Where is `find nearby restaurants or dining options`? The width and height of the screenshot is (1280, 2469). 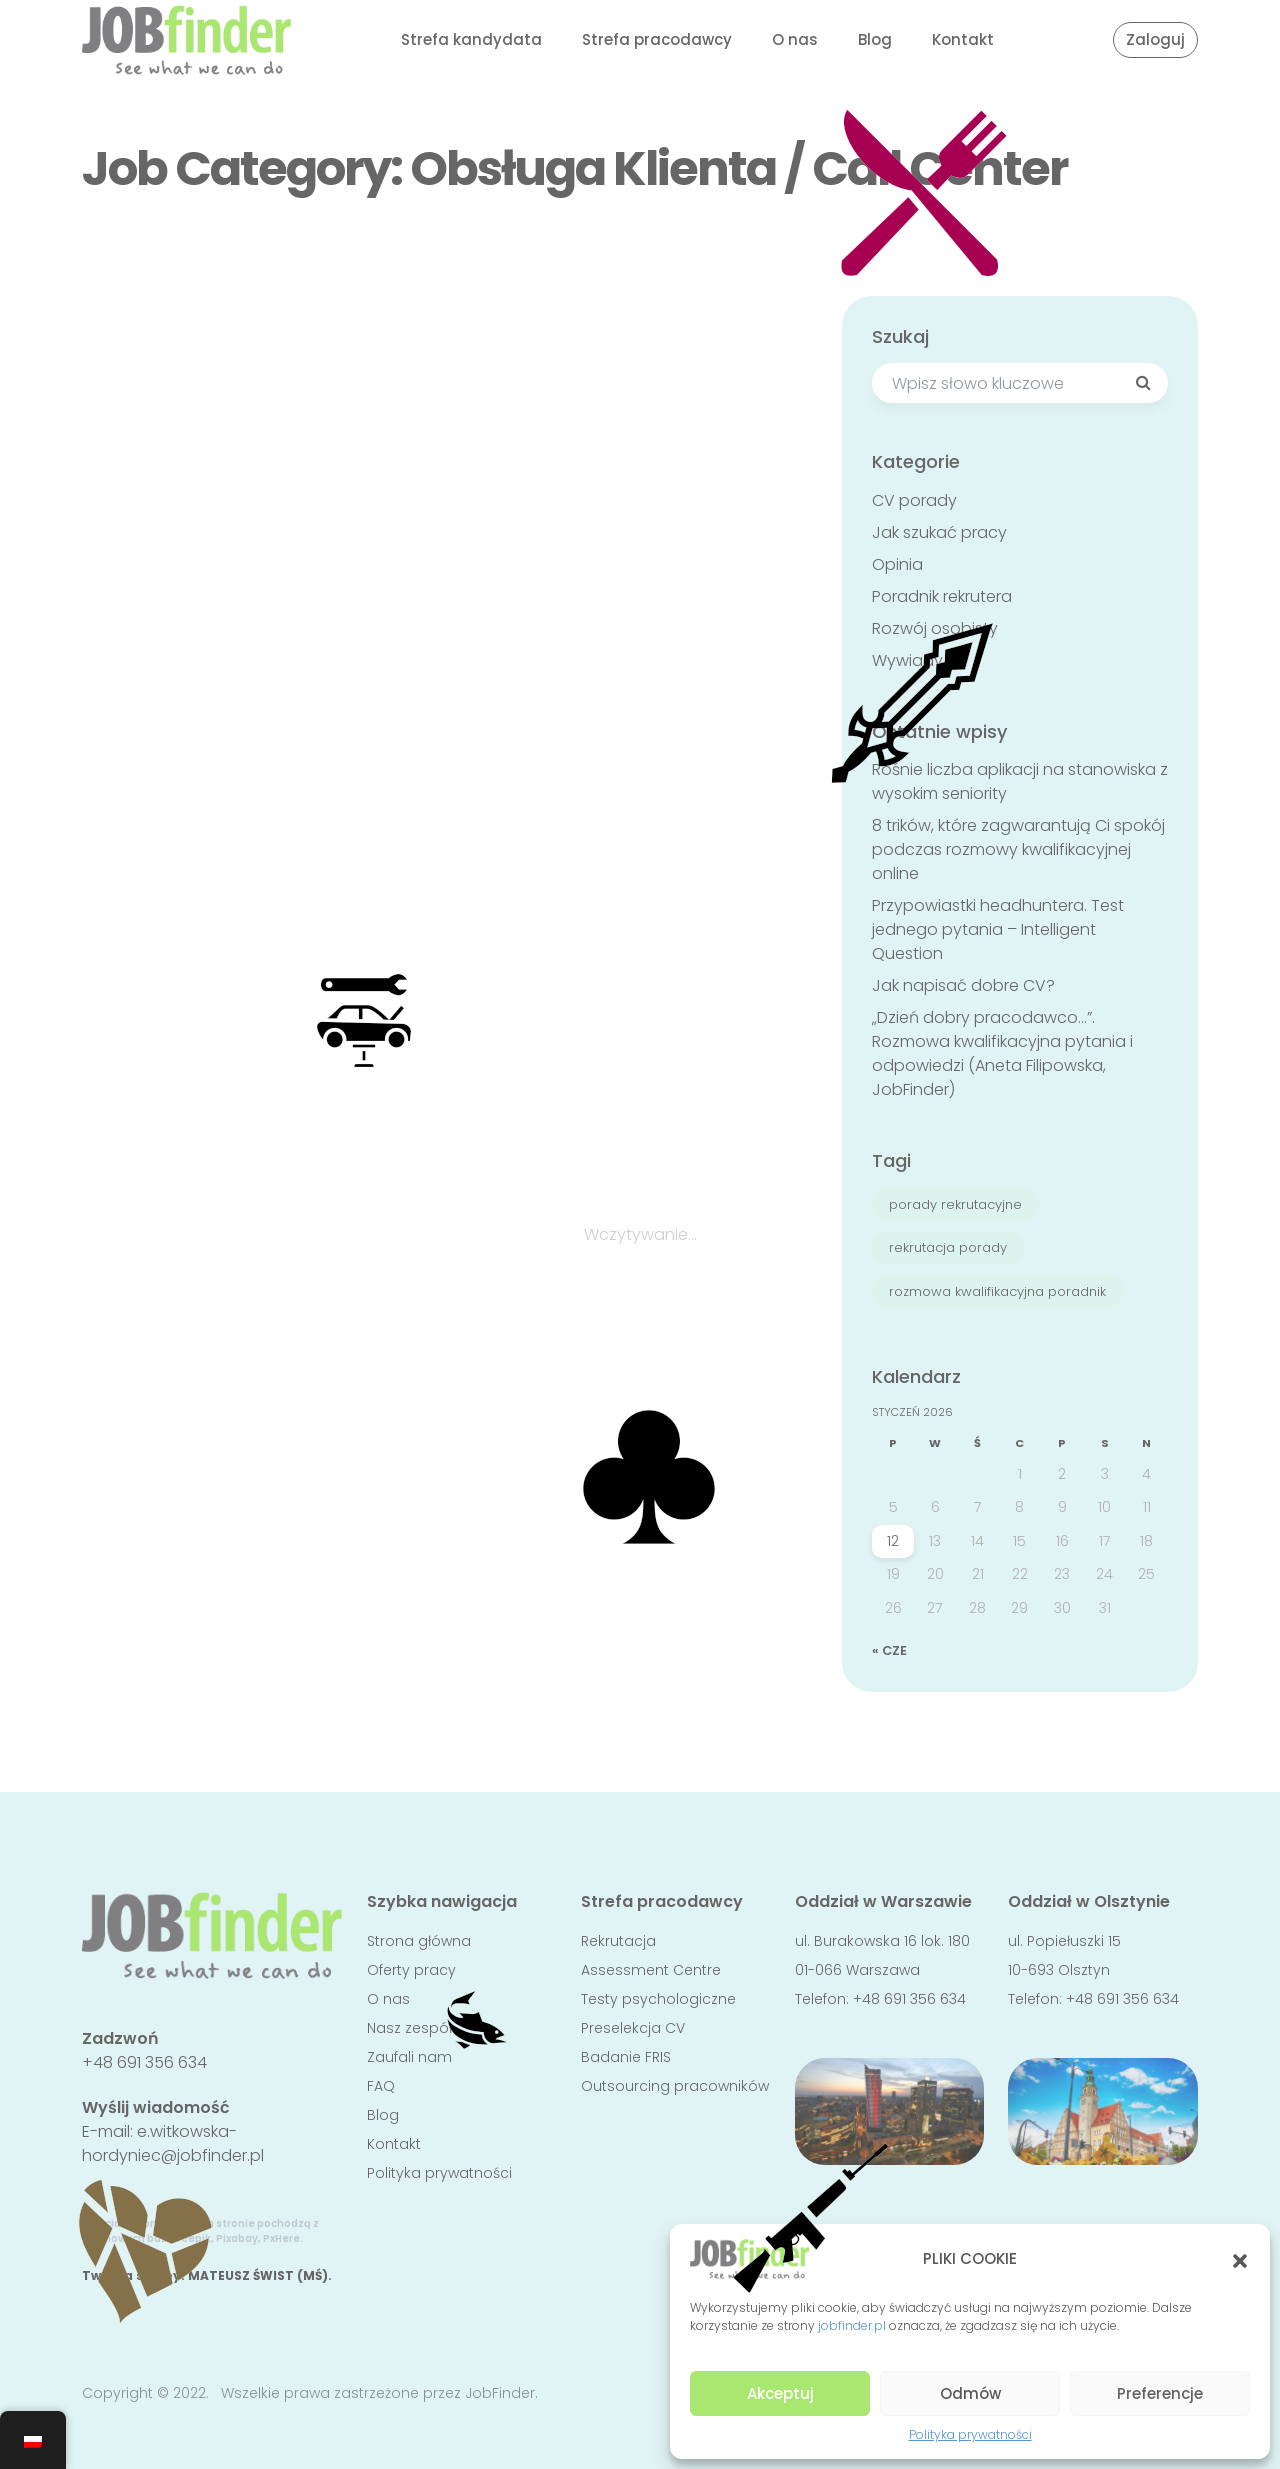 find nearby restaurants or dining options is located at coordinates (924, 191).